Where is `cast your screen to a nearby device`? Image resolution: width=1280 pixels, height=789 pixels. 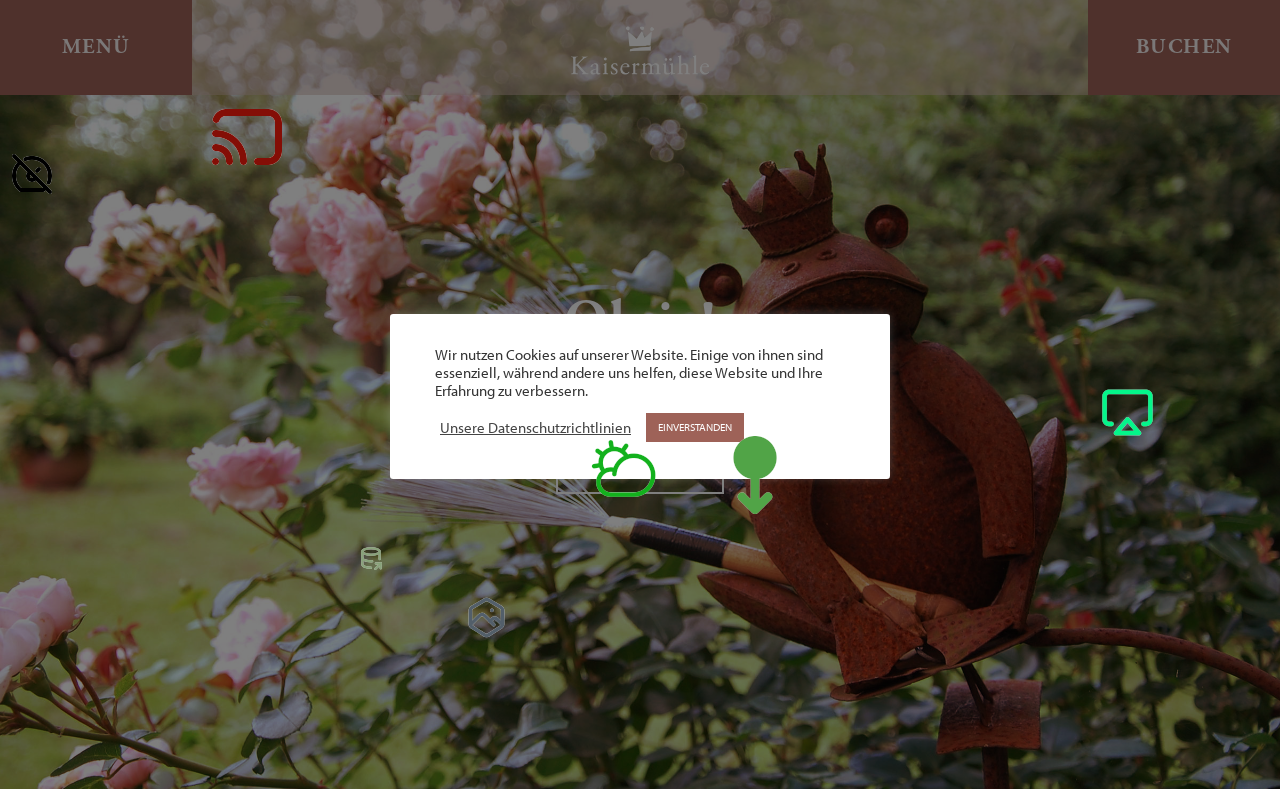 cast your screen to a nearby device is located at coordinates (247, 137).